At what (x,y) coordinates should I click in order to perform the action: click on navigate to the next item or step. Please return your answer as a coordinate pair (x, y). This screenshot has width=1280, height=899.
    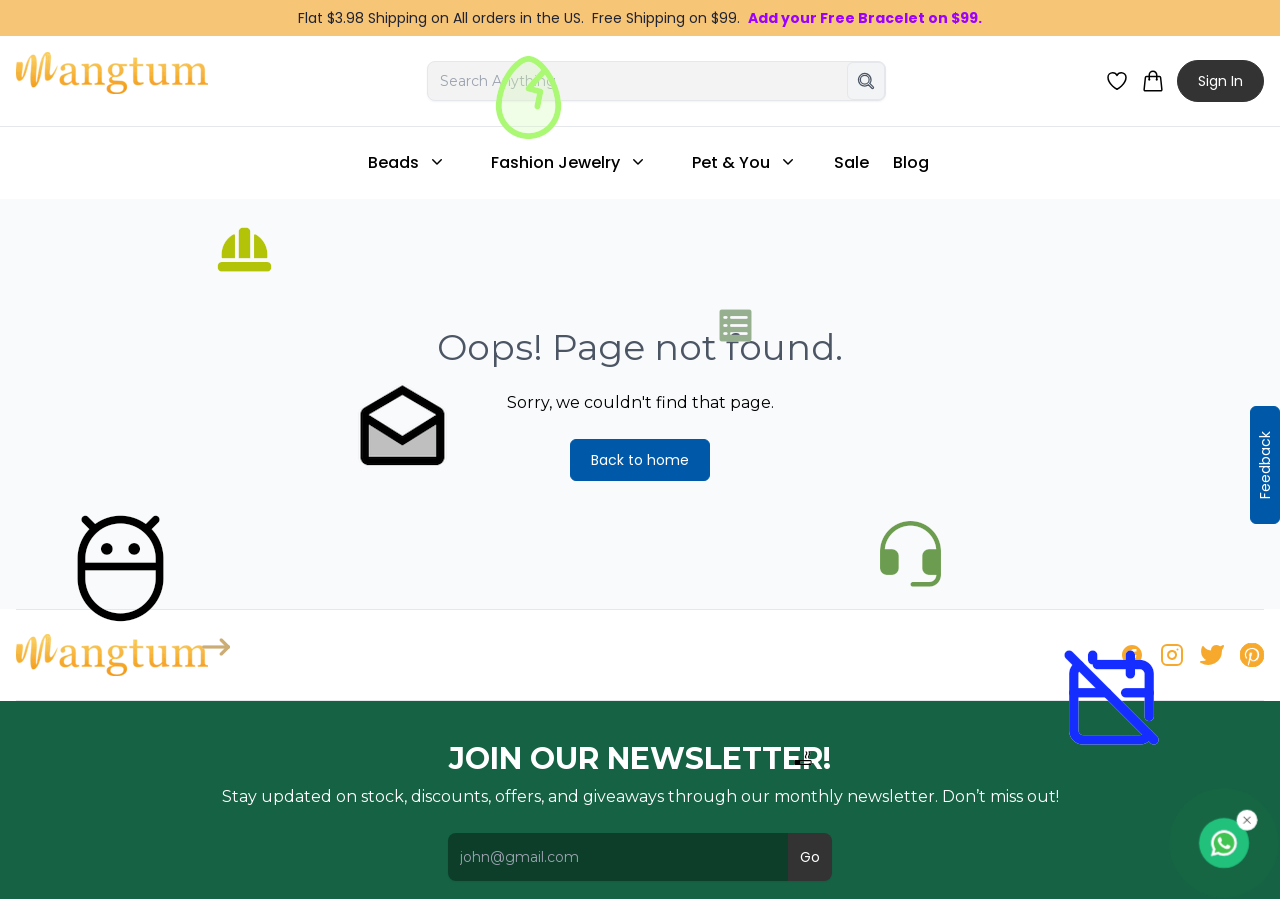
    Looking at the image, I should click on (216, 647).